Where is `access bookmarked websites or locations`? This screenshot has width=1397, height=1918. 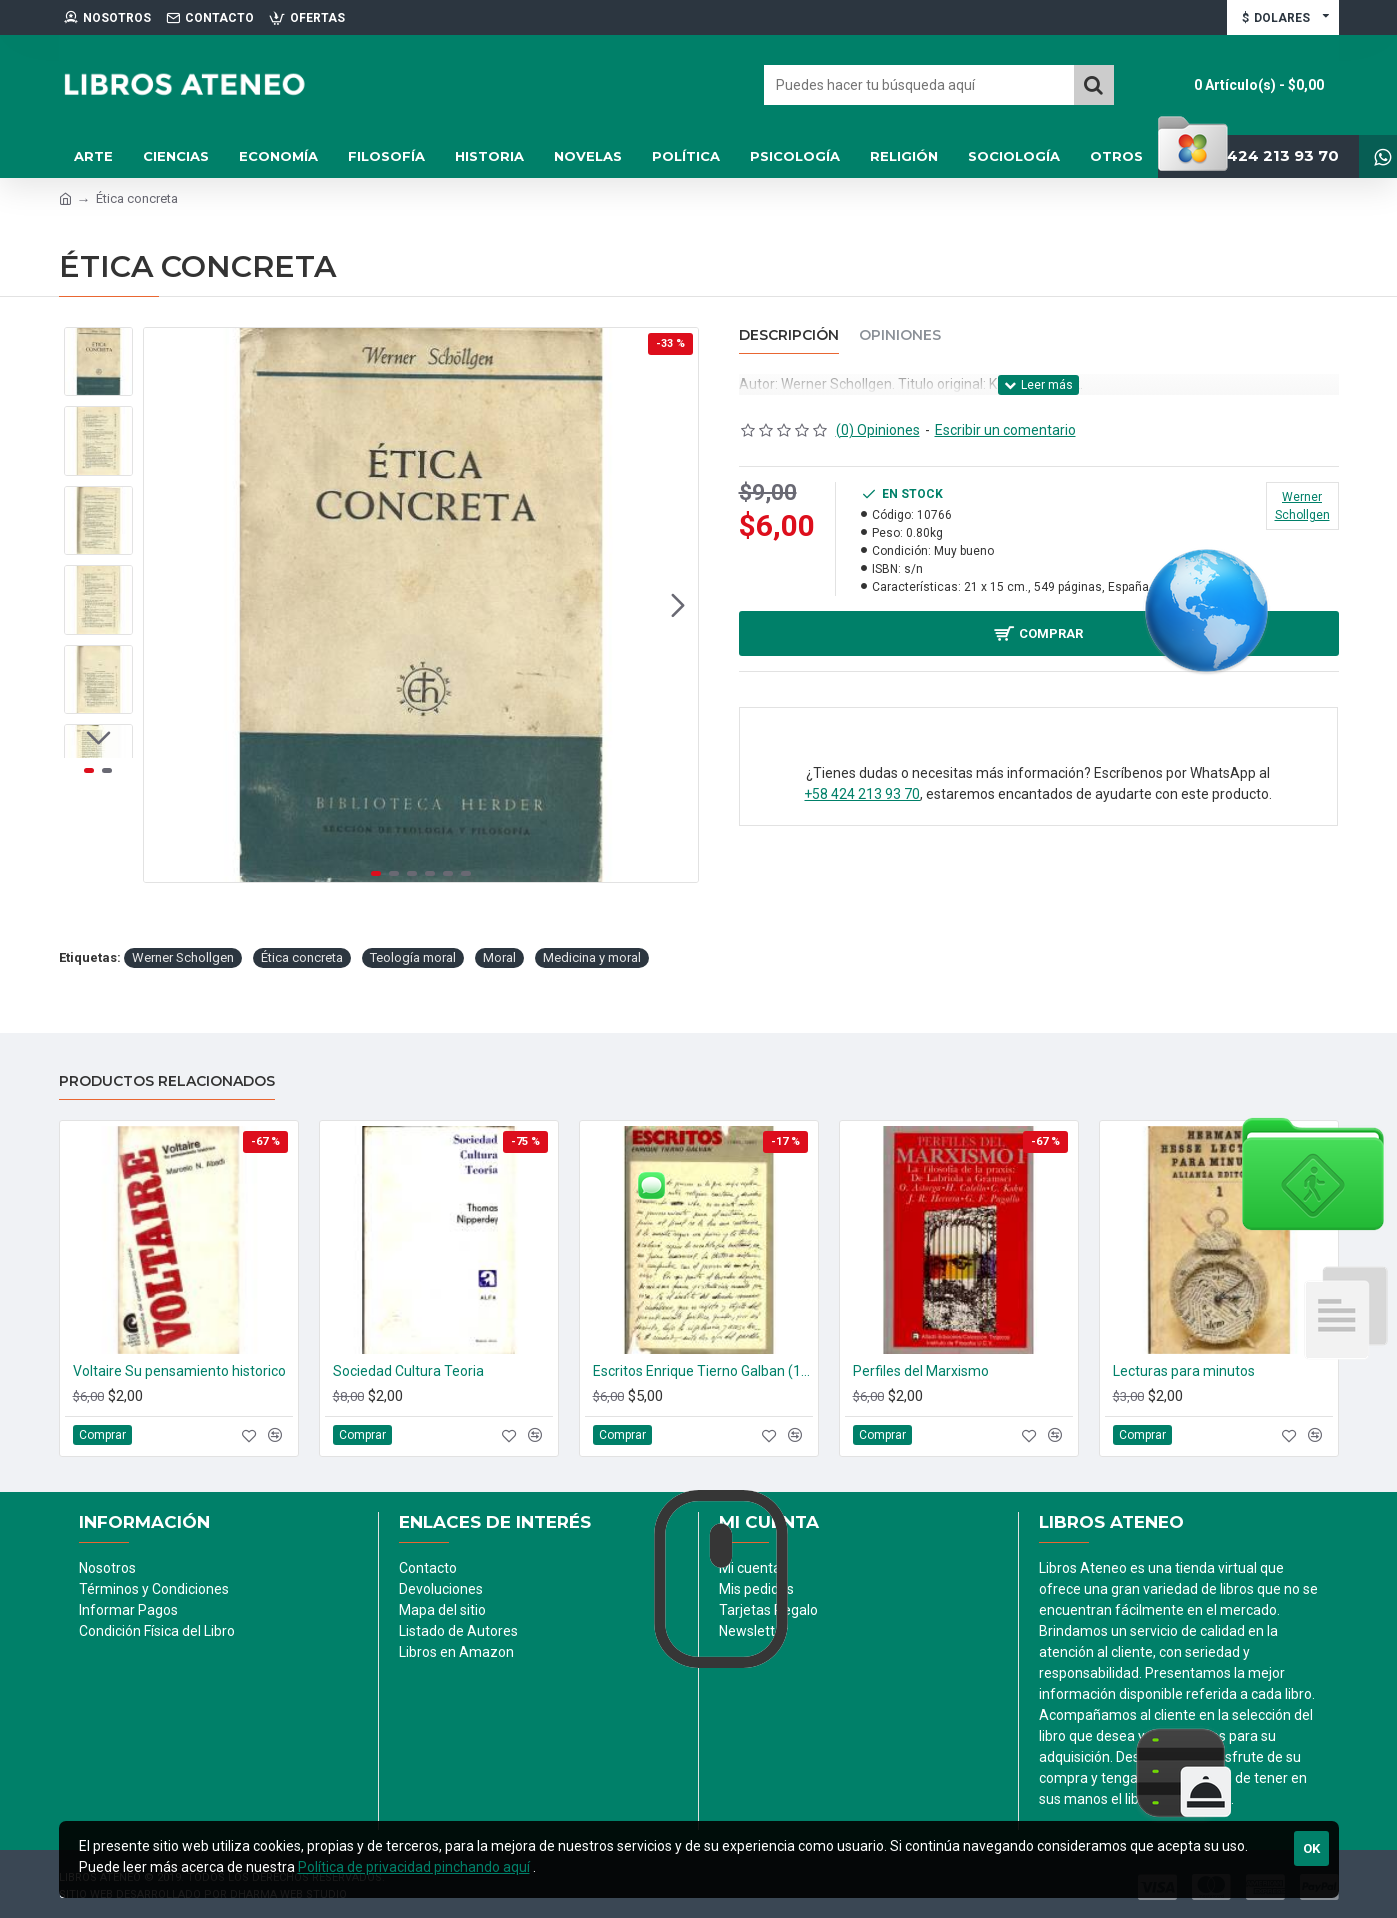
access bookmarked websites or locations is located at coordinates (1206, 610).